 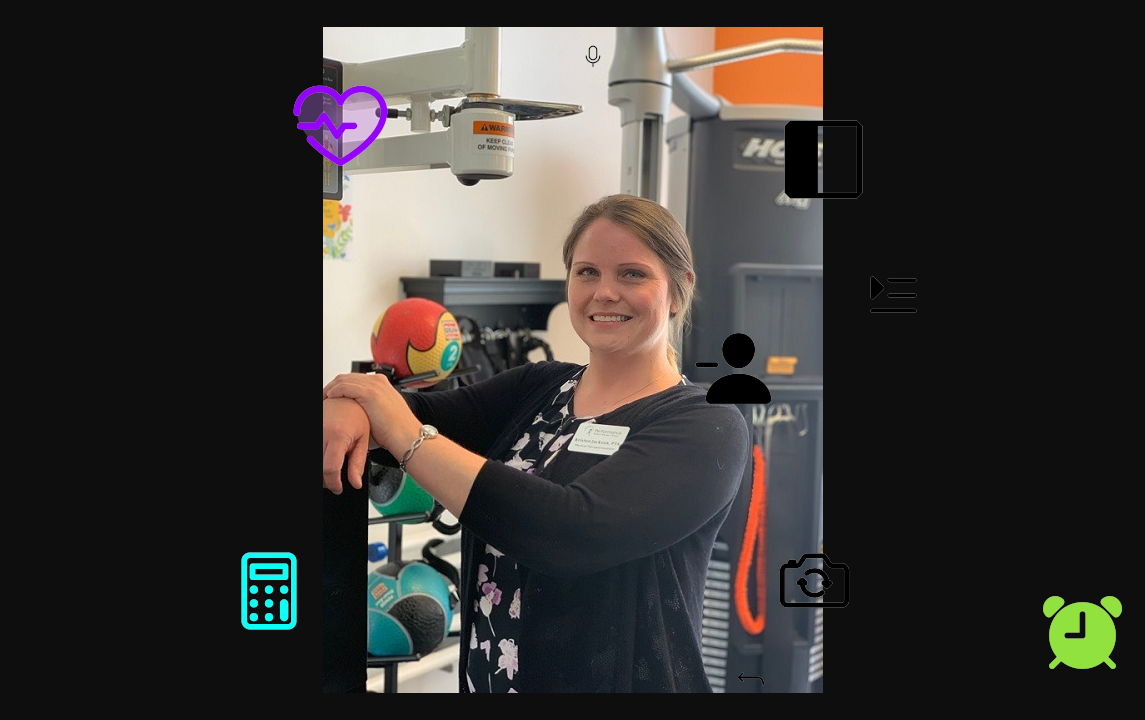 I want to click on set or manage alarms, so click(x=1082, y=632).